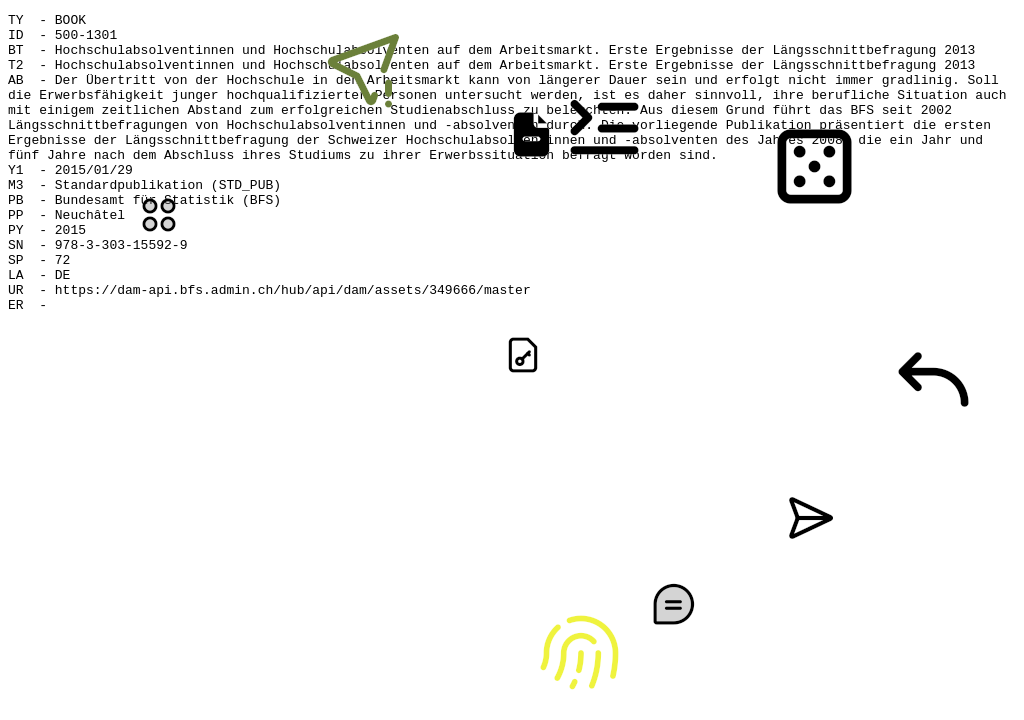  I want to click on roll dice or generate random number, so click(814, 166).